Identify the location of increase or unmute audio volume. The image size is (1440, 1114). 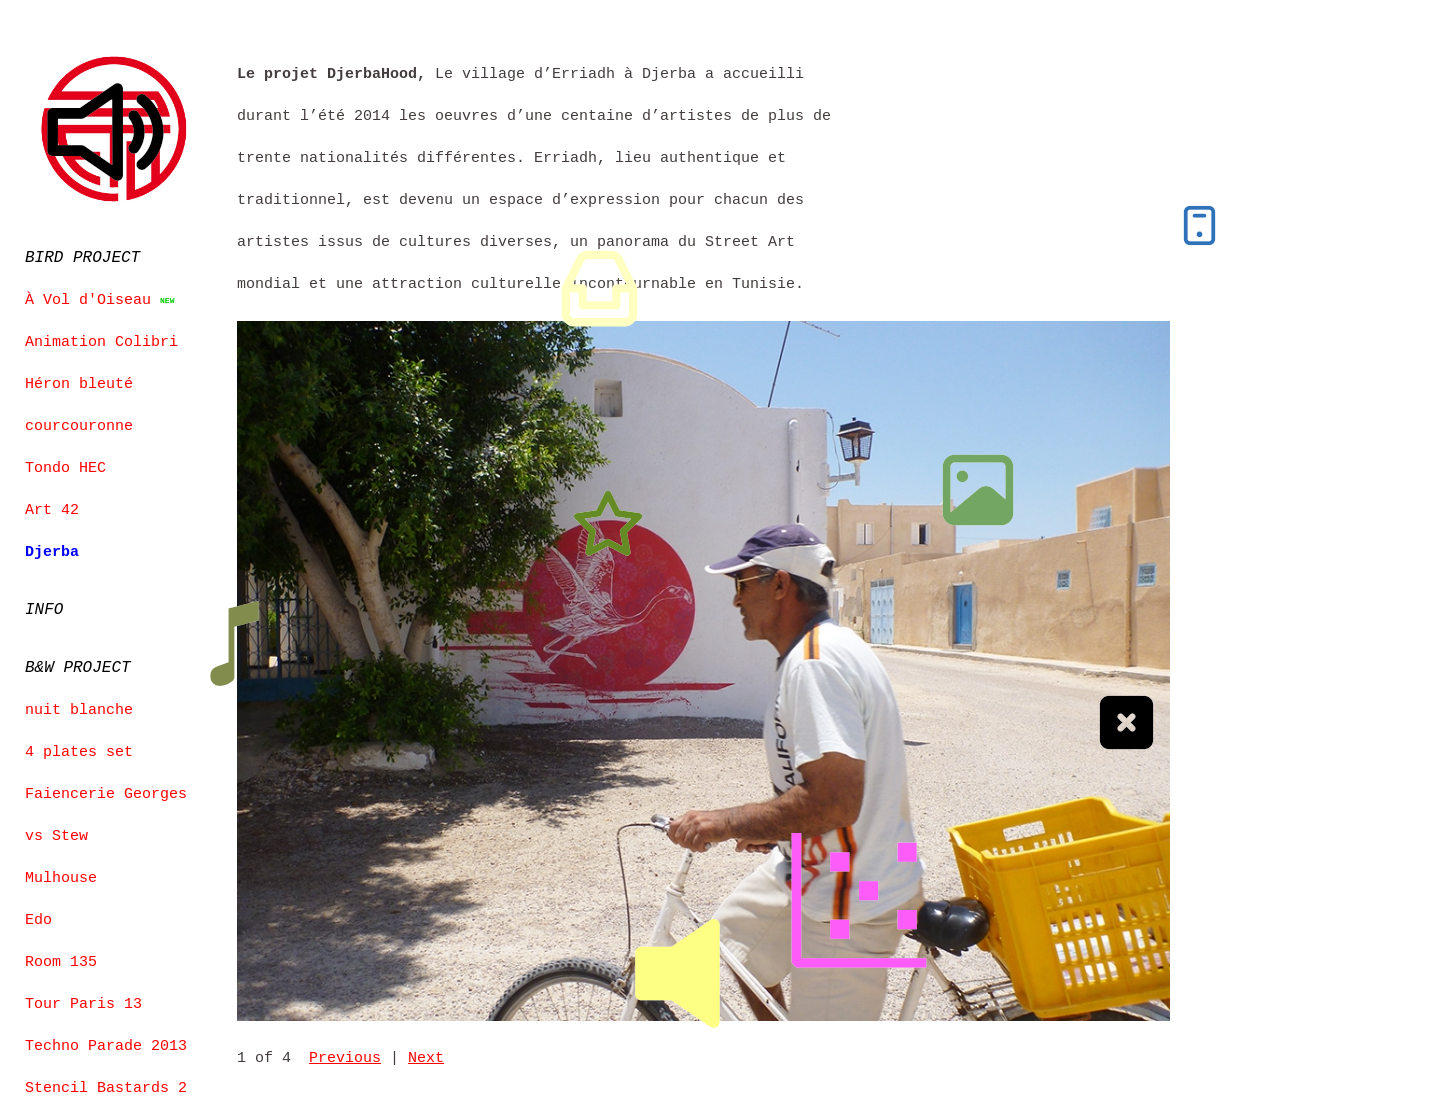
(104, 132).